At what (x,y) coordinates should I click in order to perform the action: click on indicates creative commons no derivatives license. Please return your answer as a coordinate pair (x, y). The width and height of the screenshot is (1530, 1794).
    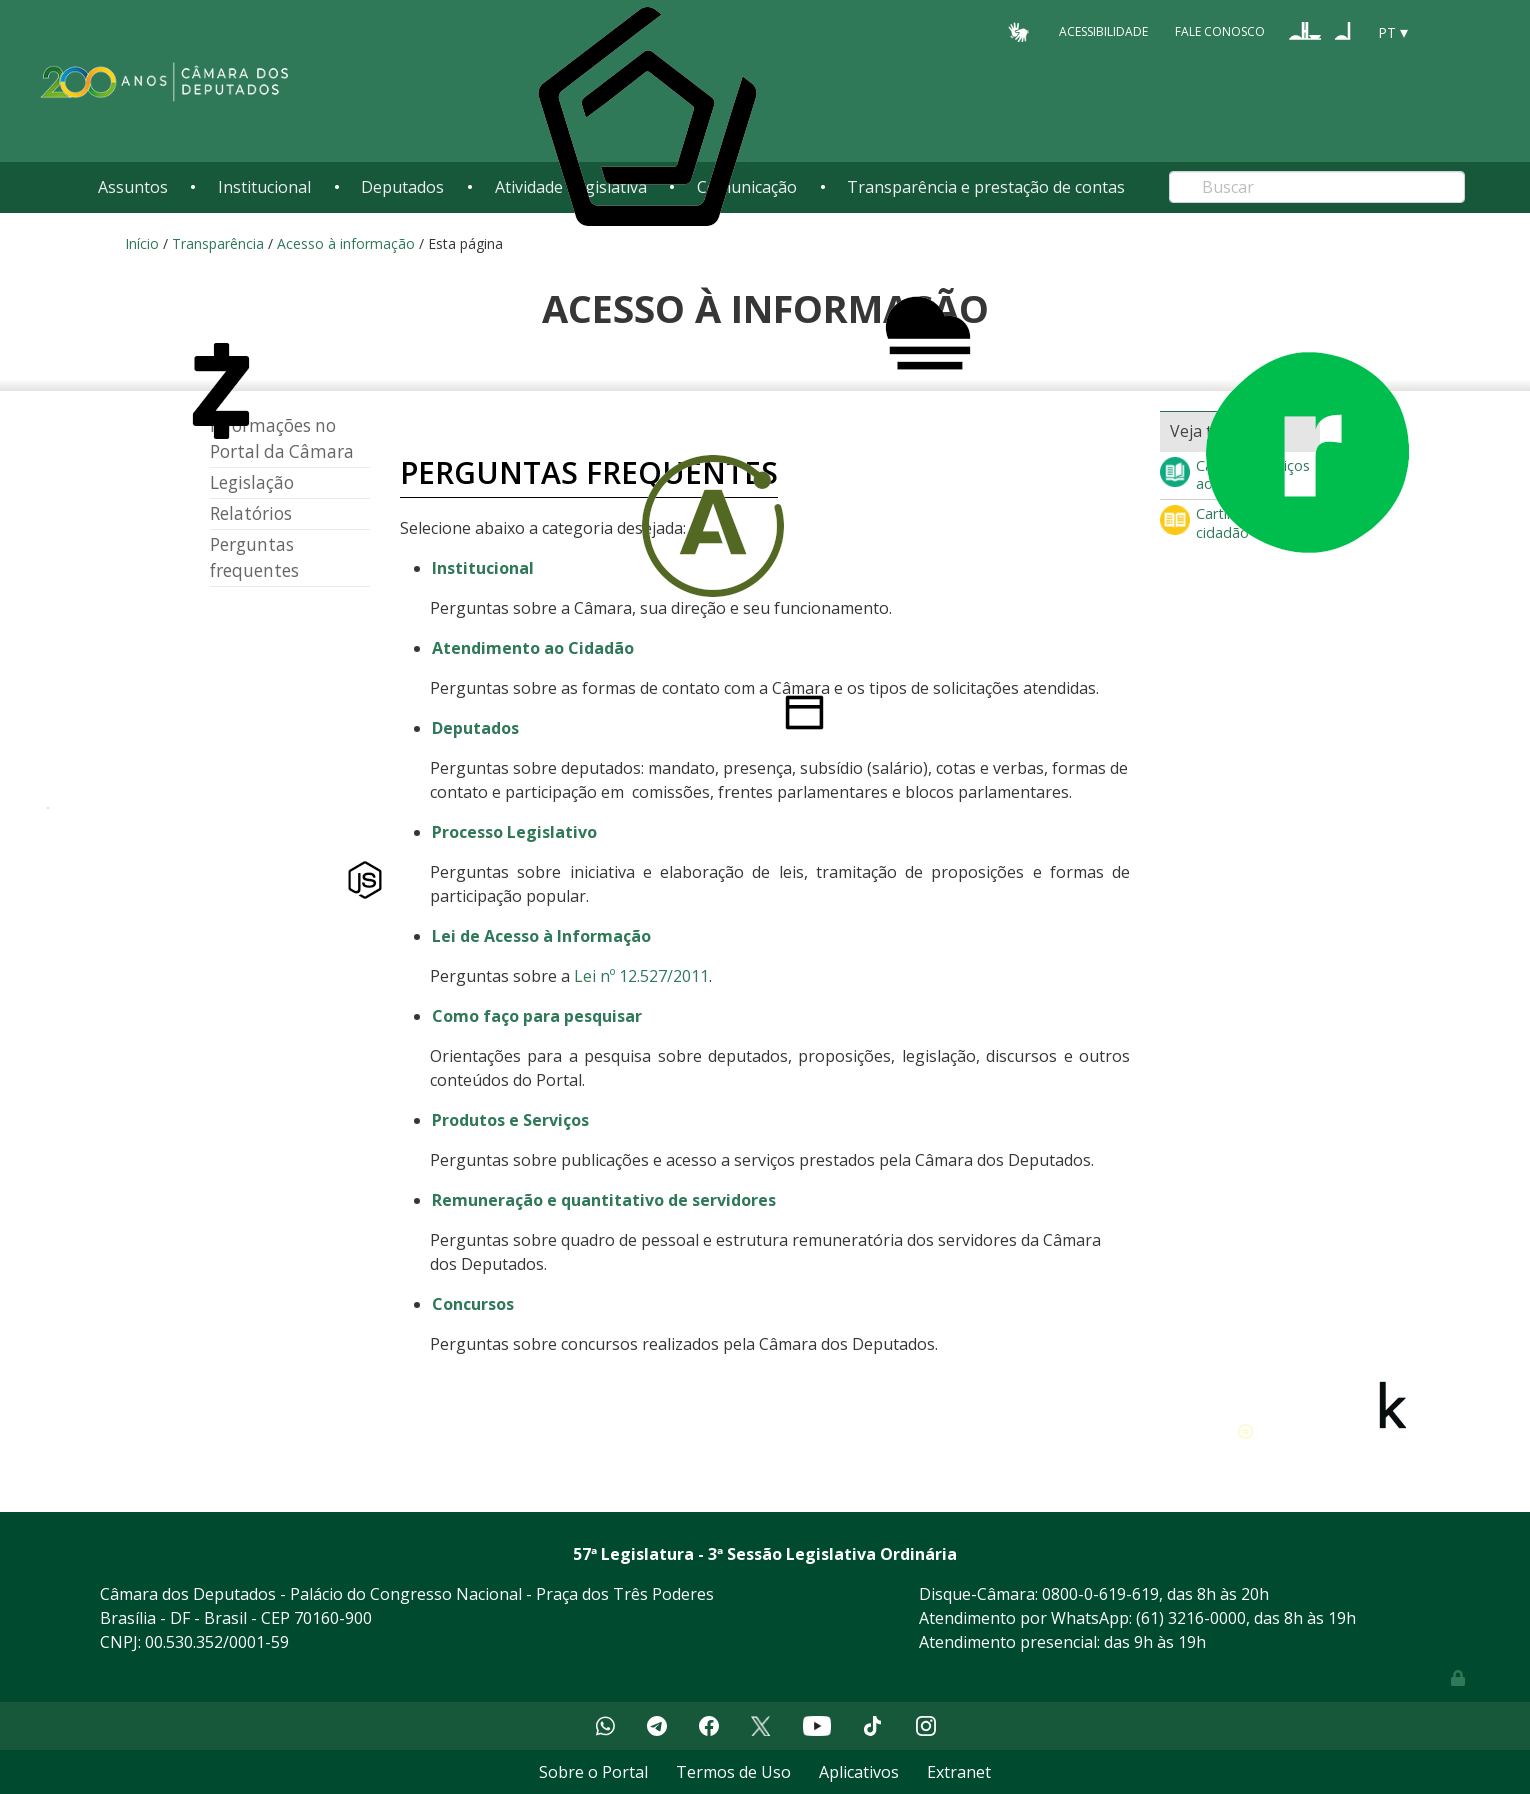
    Looking at the image, I should click on (1245, 1431).